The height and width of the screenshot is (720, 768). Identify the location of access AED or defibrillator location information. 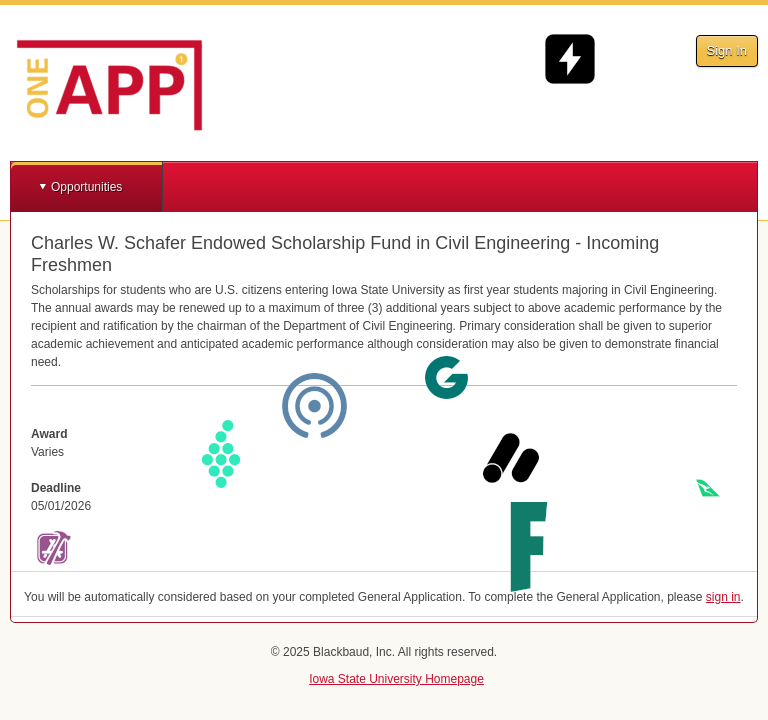
(570, 59).